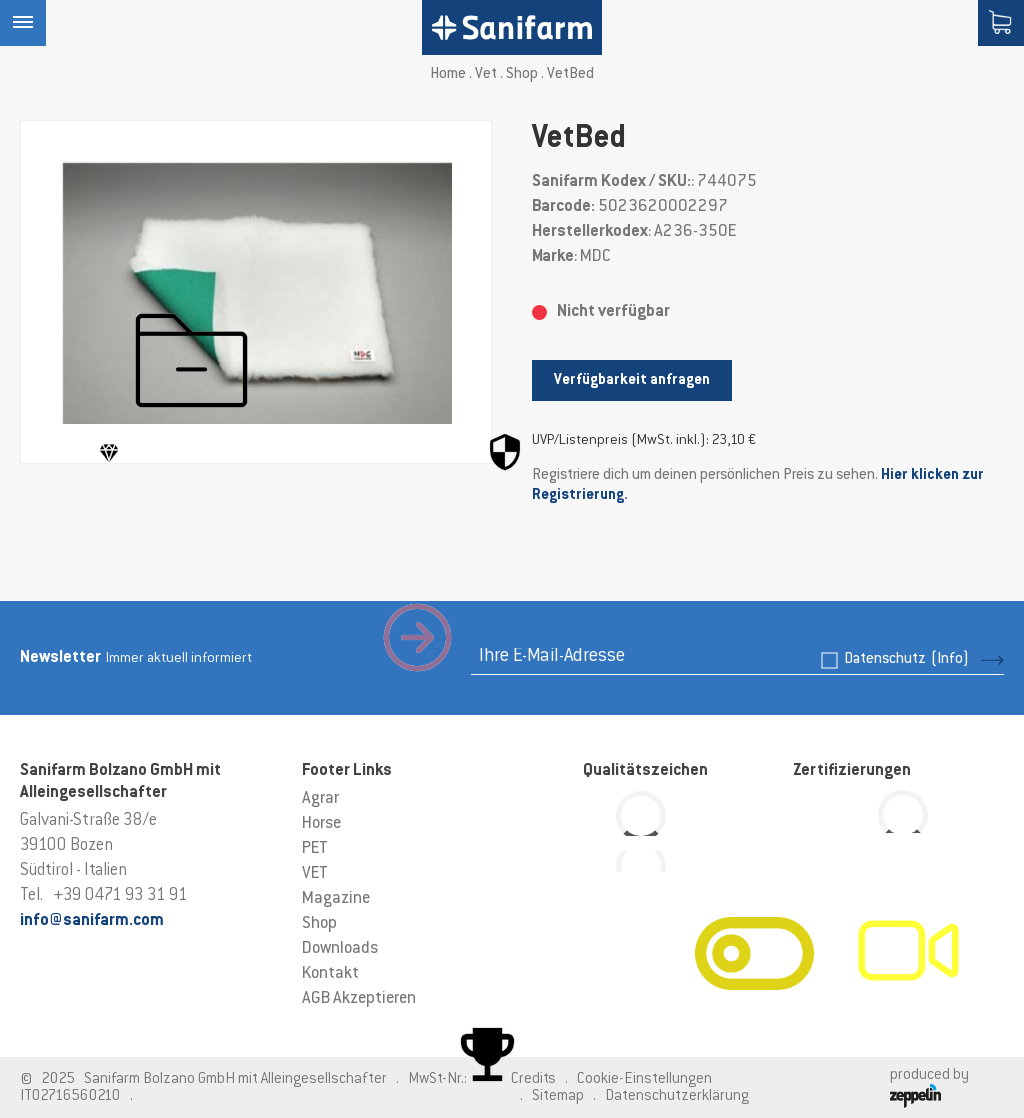 This screenshot has width=1024, height=1118. I want to click on access security settings, so click(505, 452).